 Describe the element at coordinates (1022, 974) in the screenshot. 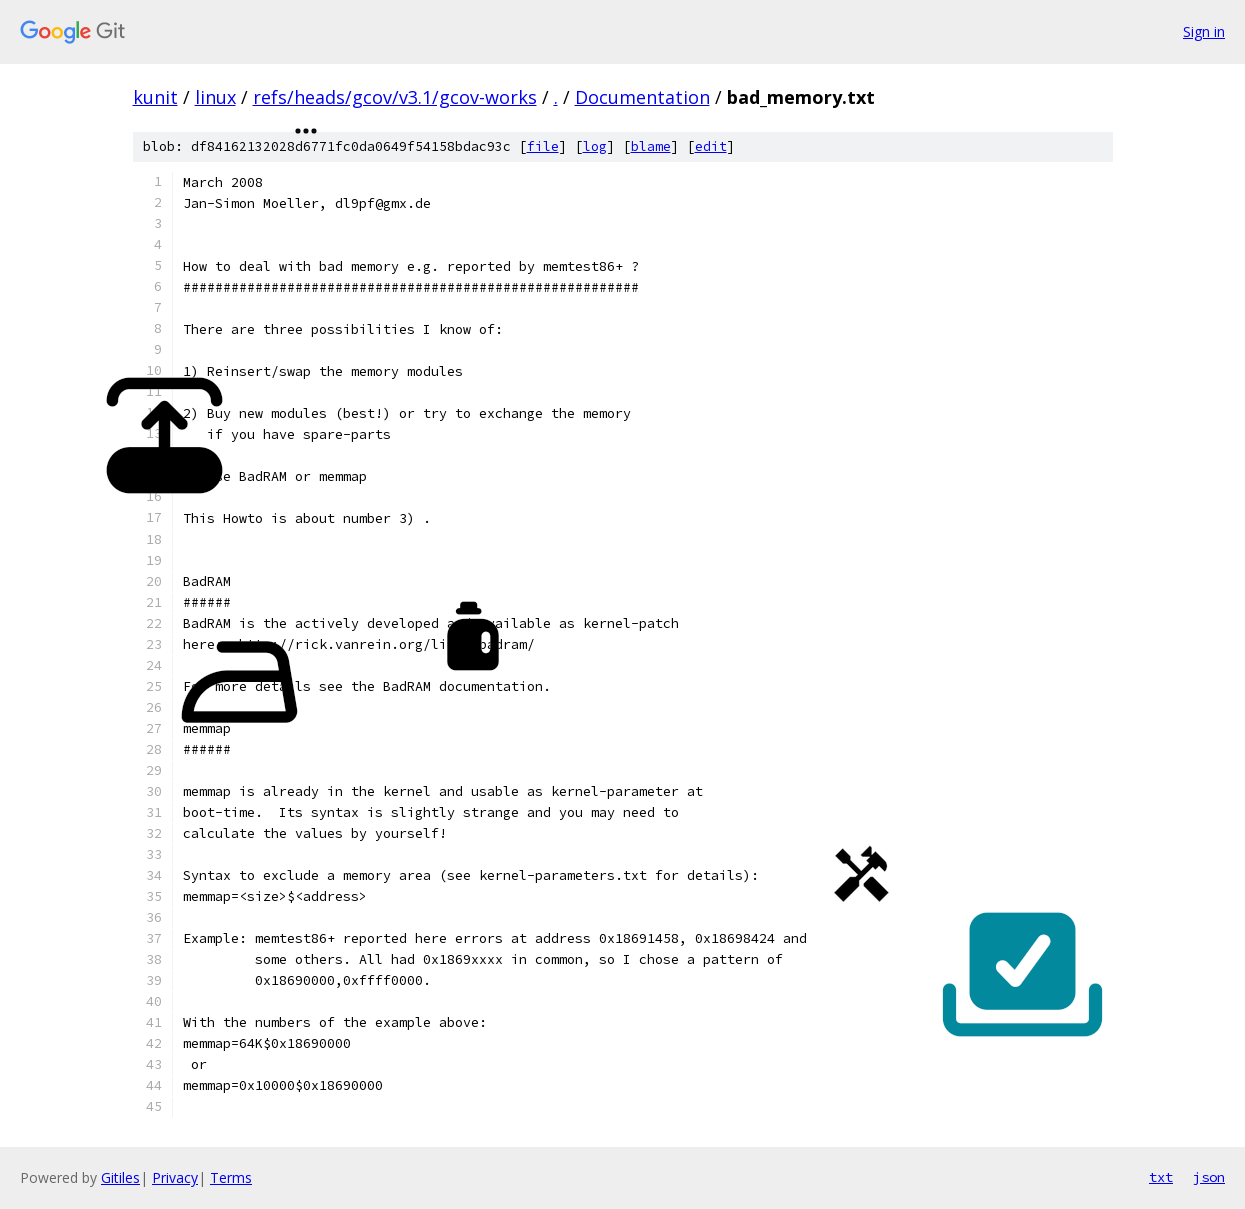

I see `cast your vote or submit a ballot` at that location.